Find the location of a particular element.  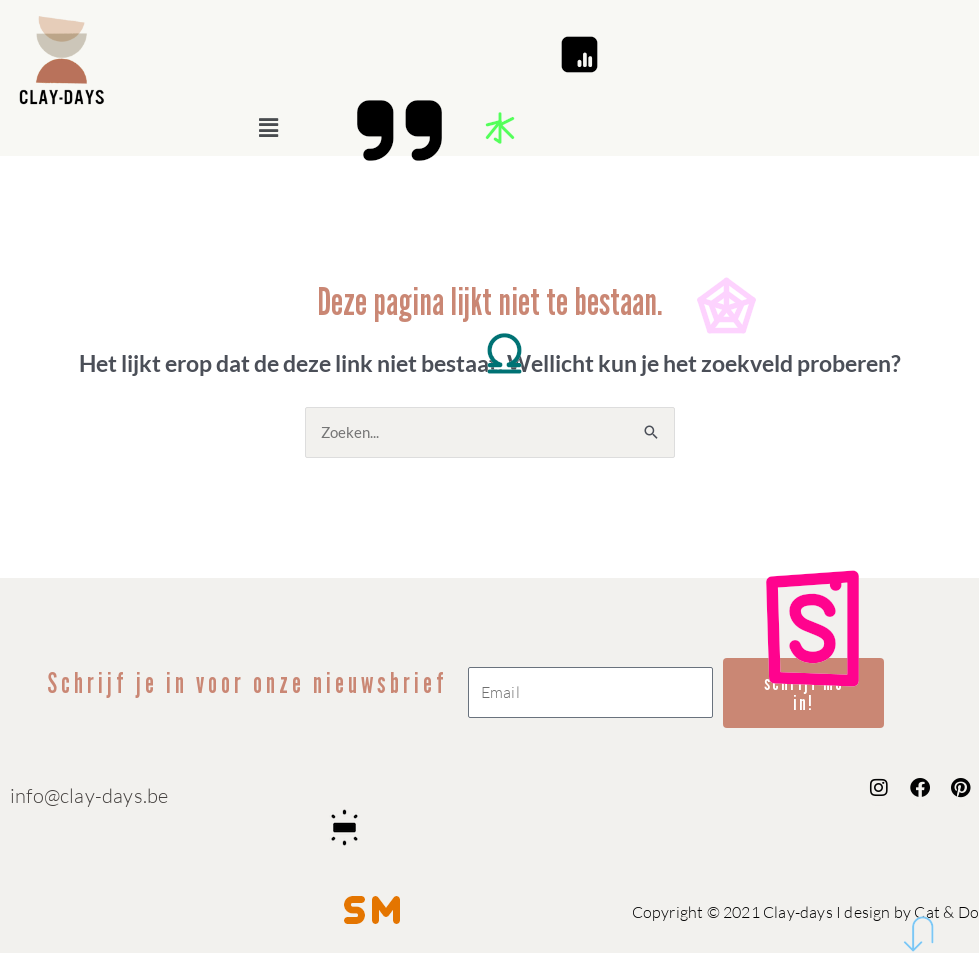

access confucianism or chinese philosophy content is located at coordinates (500, 128).